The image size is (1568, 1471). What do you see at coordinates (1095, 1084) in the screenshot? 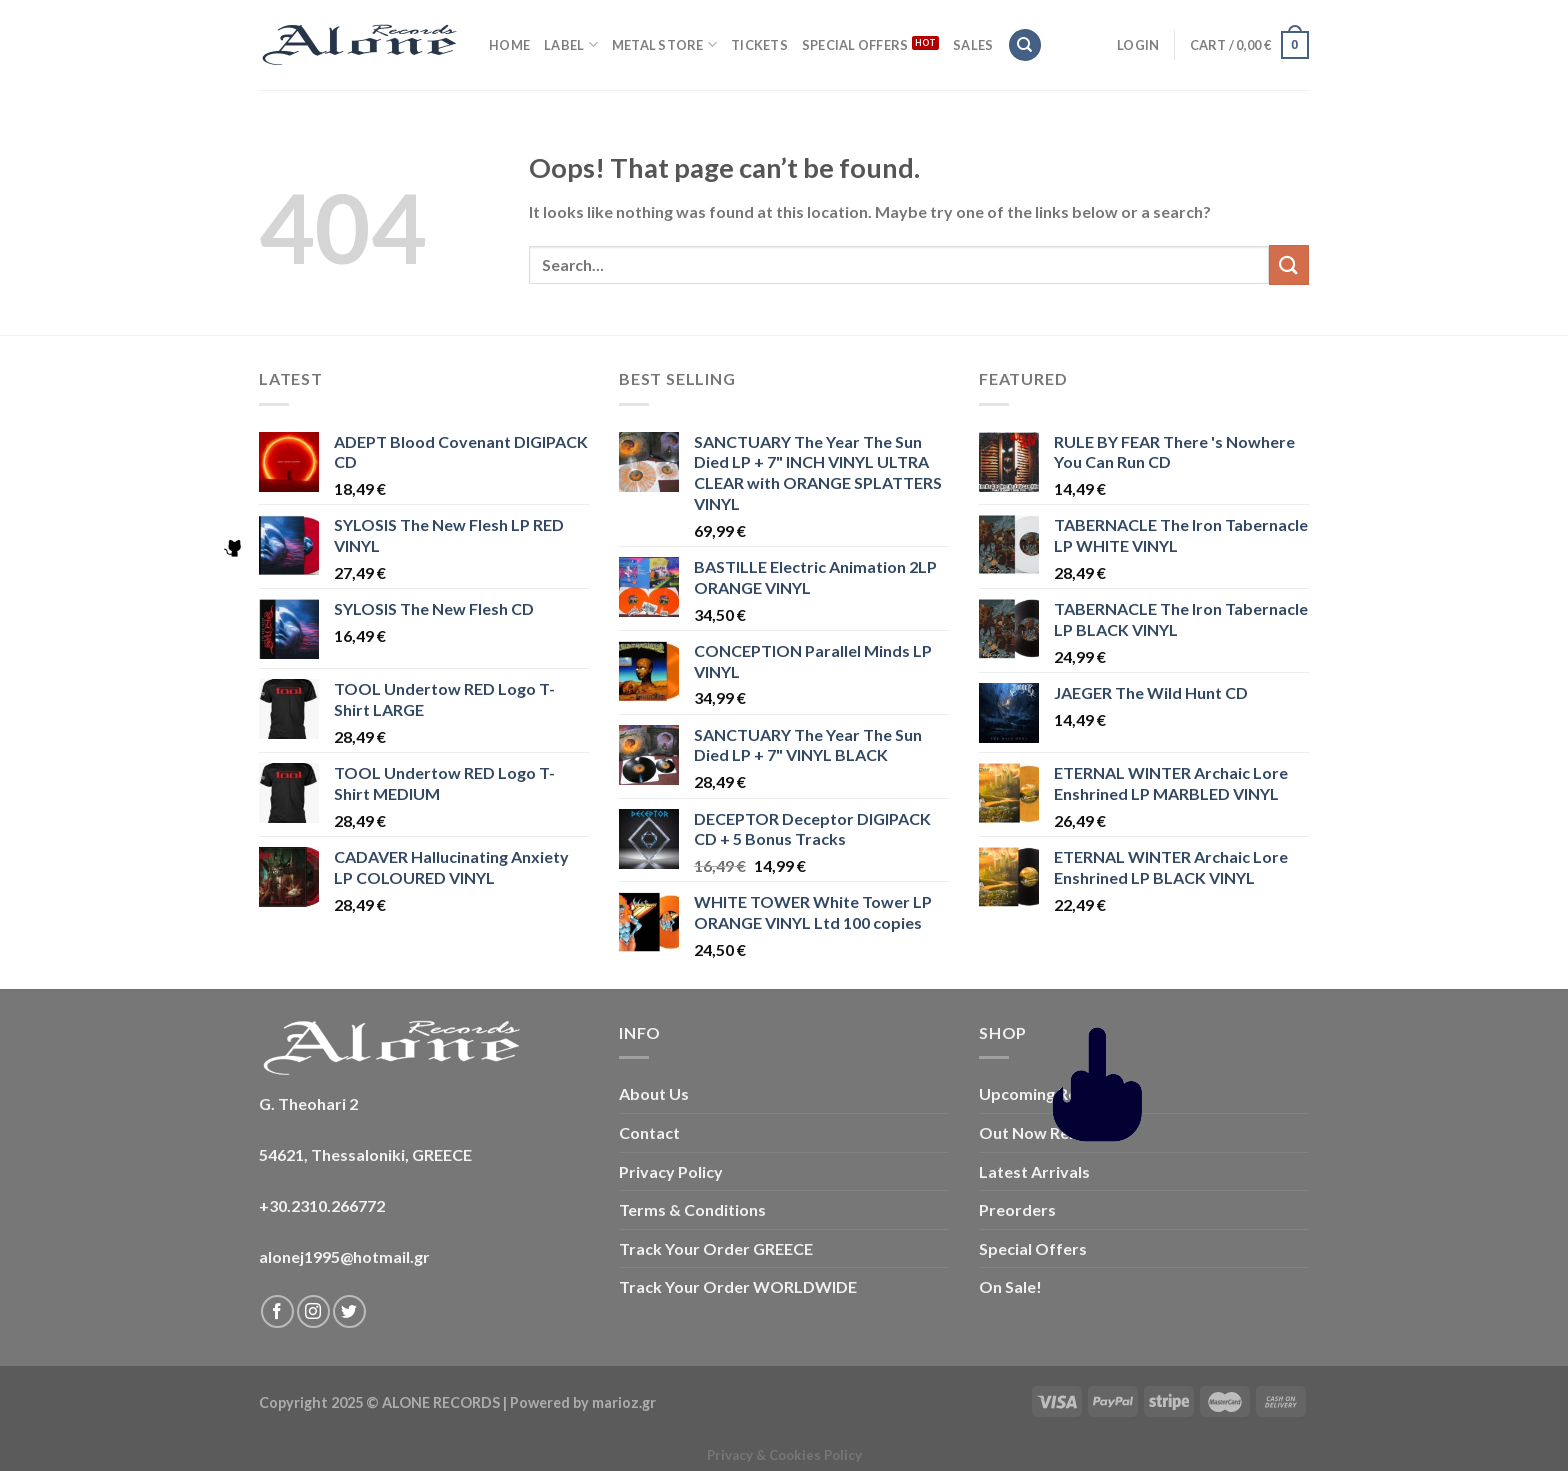
I see `indicates offensive content warning` at bounding box center [1095, 1084].